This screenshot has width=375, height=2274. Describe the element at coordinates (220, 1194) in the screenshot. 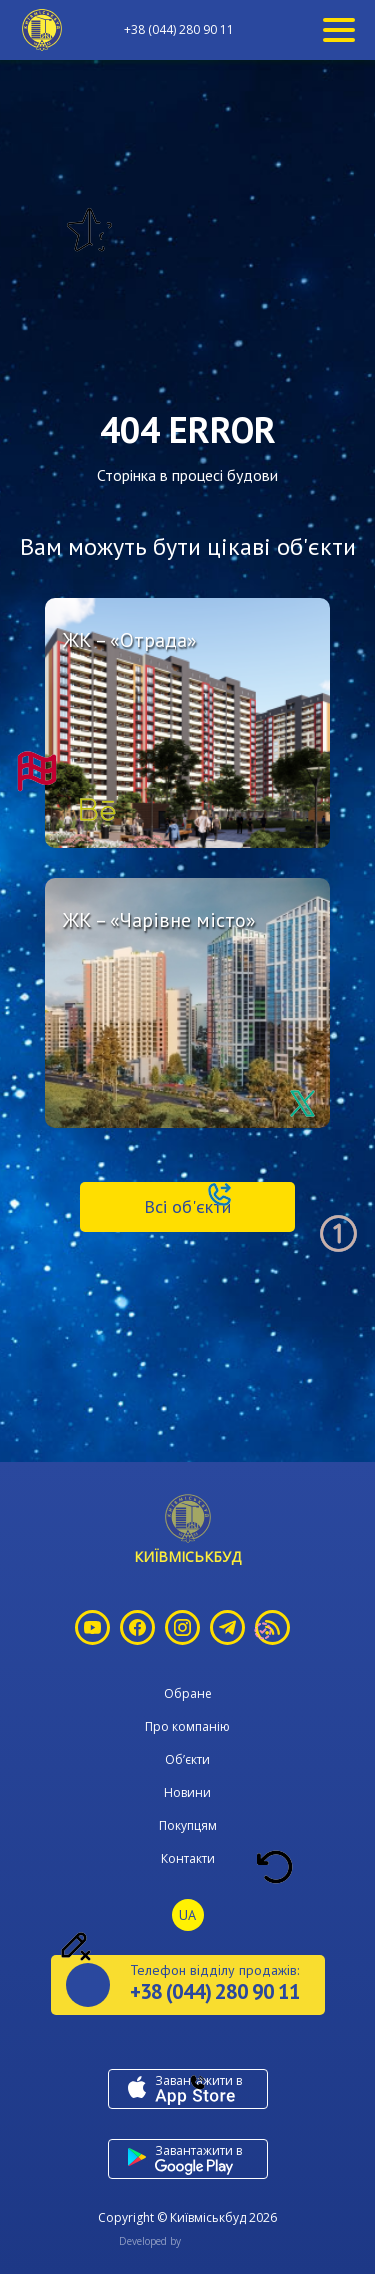

I see `transfer an active call to another person` at that location.